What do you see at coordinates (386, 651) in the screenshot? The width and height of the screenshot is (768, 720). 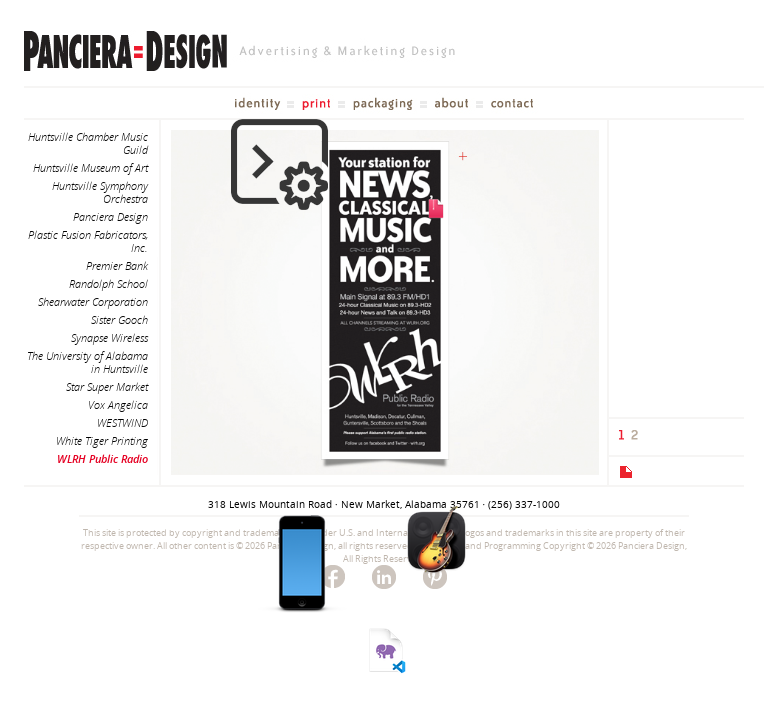 I see `open a PHP file in Visual Studio Code` at bounding box center [386, 651].